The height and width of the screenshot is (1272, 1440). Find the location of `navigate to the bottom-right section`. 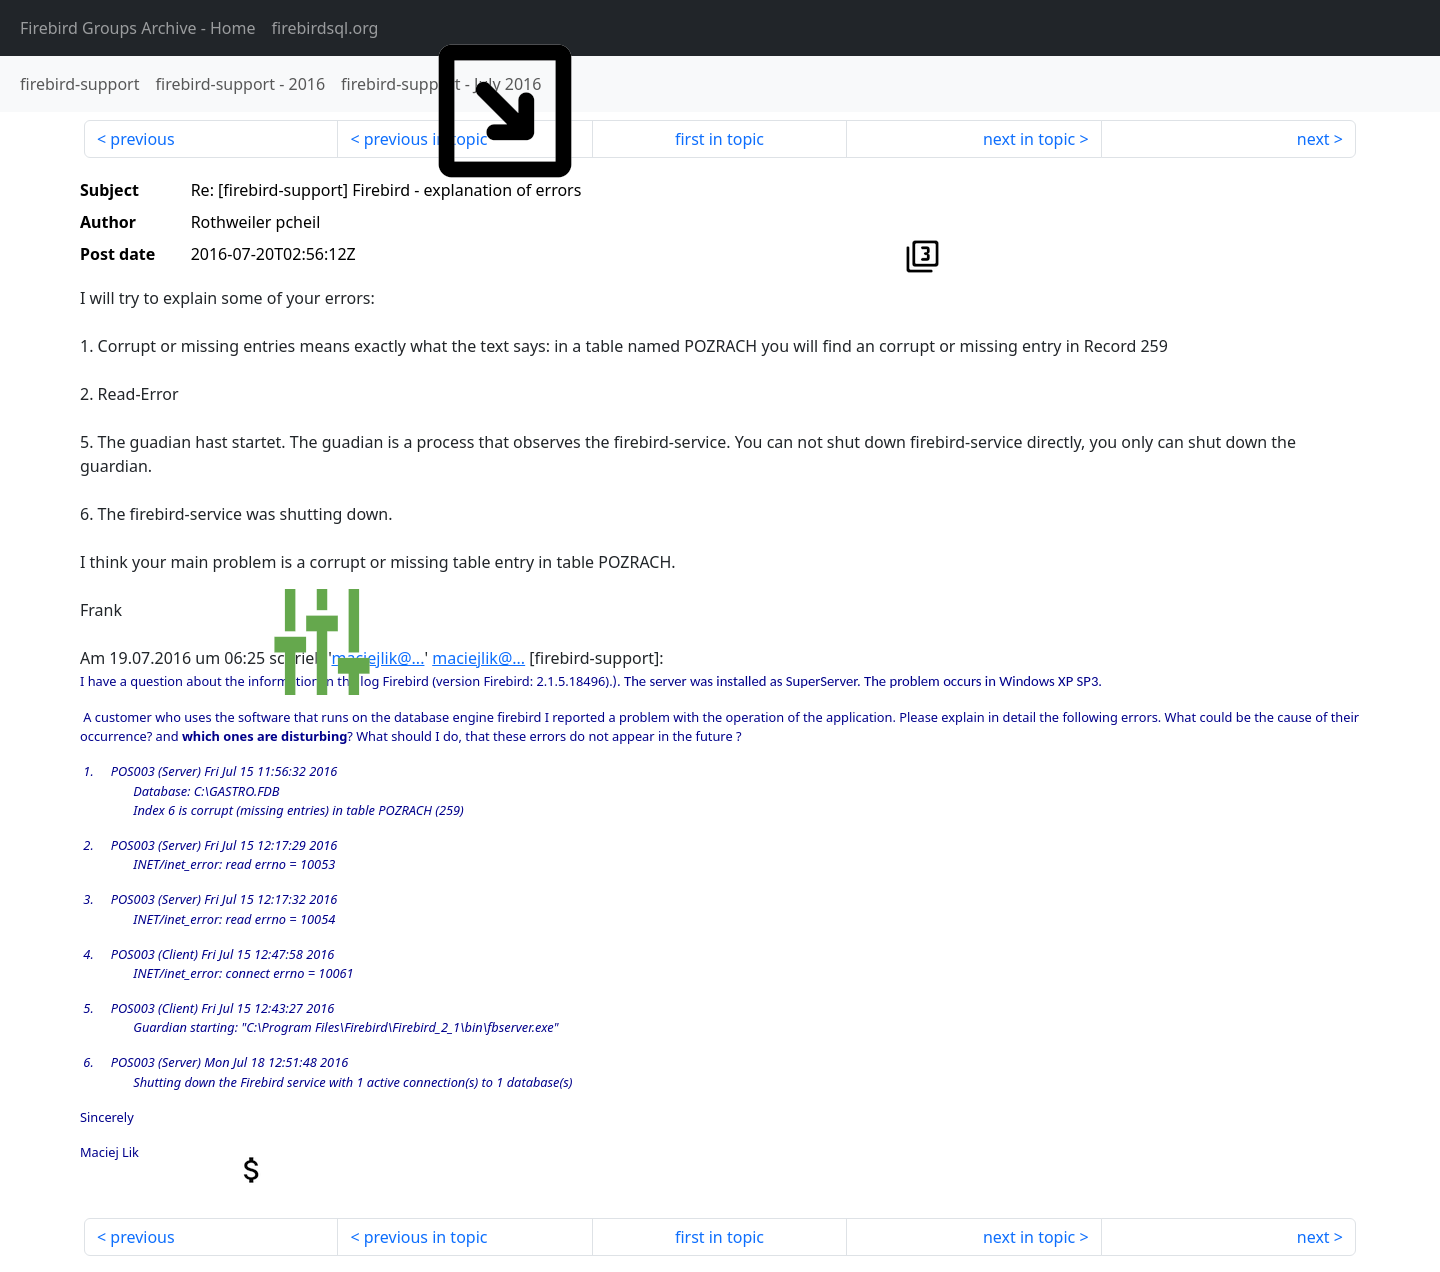

navigate to the bottom-right section is located at coordinates (505, 111).